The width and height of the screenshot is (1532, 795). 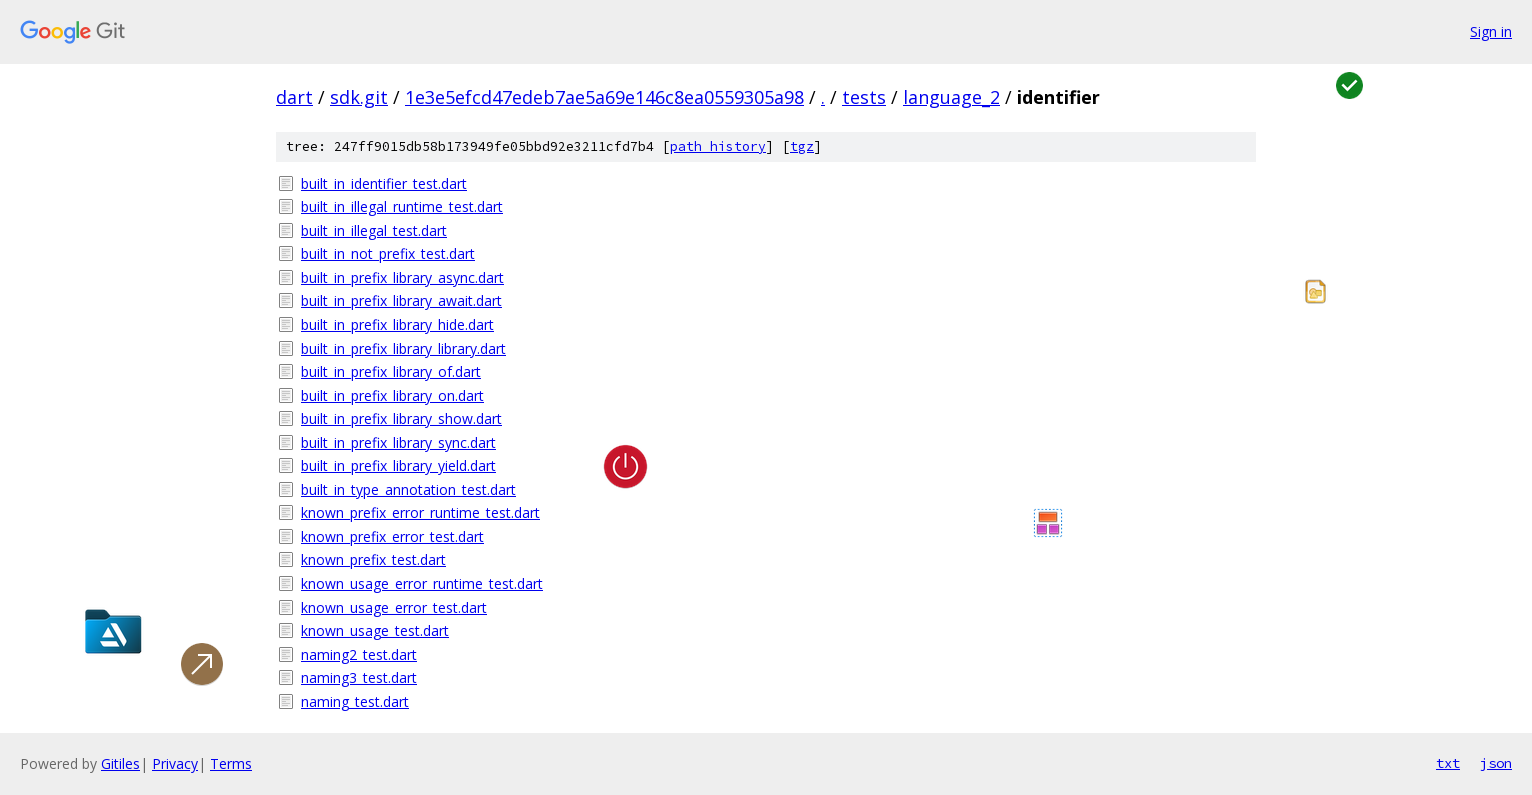 I want to click on shut down or power off the system, so click(x=625, y=466).